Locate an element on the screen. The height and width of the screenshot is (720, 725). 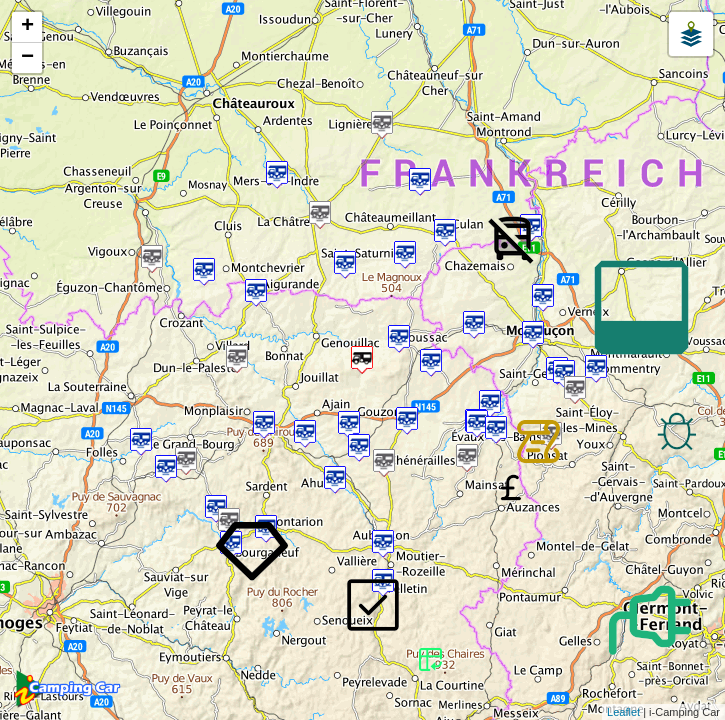
report a bug or issue is located at coordinates (677, 432).